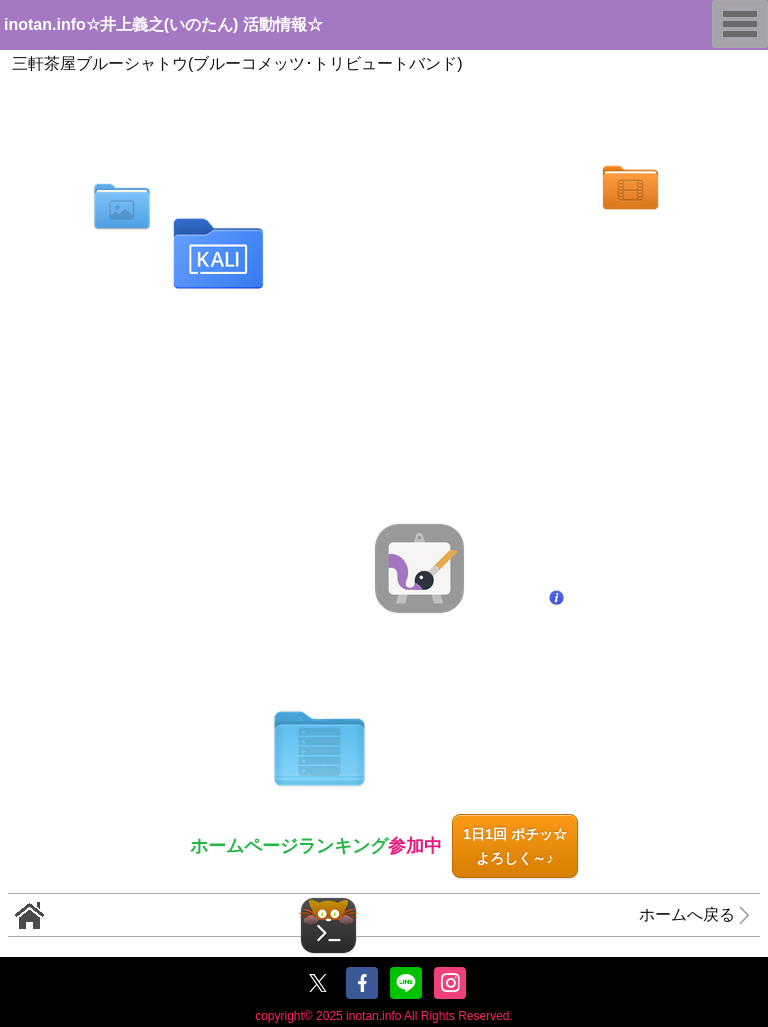 The height and width of the screenshot is (1027, 768). I want to click on open directory menu panel applet, so click(319, 748).